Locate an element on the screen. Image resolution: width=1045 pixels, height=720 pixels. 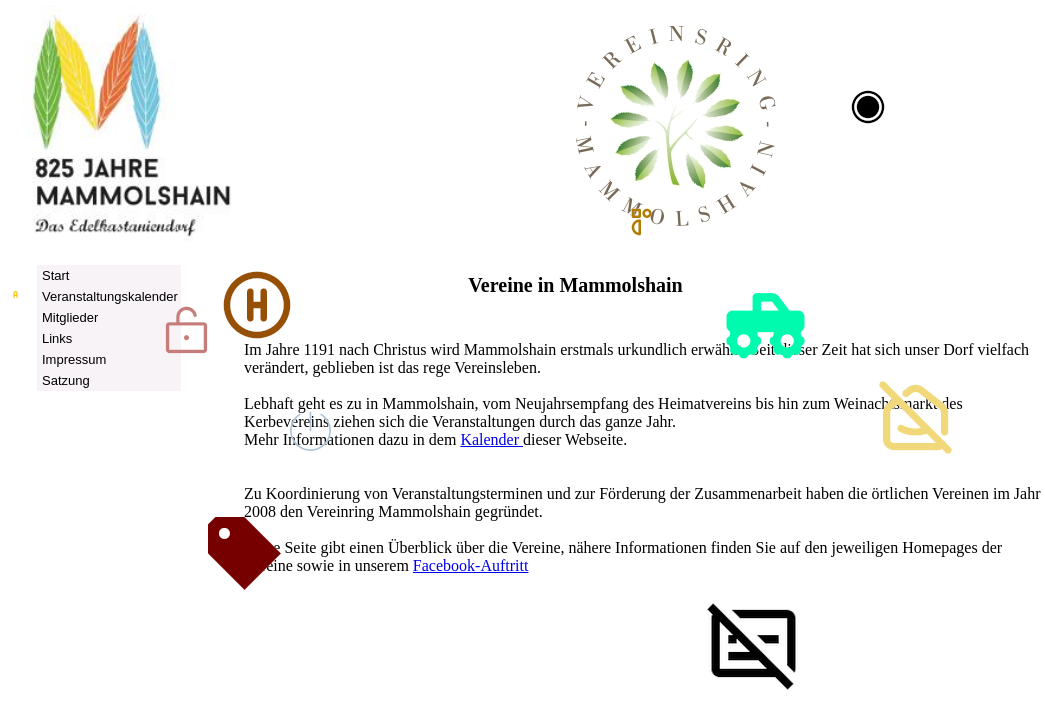
indicates a hospital or medical facility nearby is located at coordinates (257, 305).